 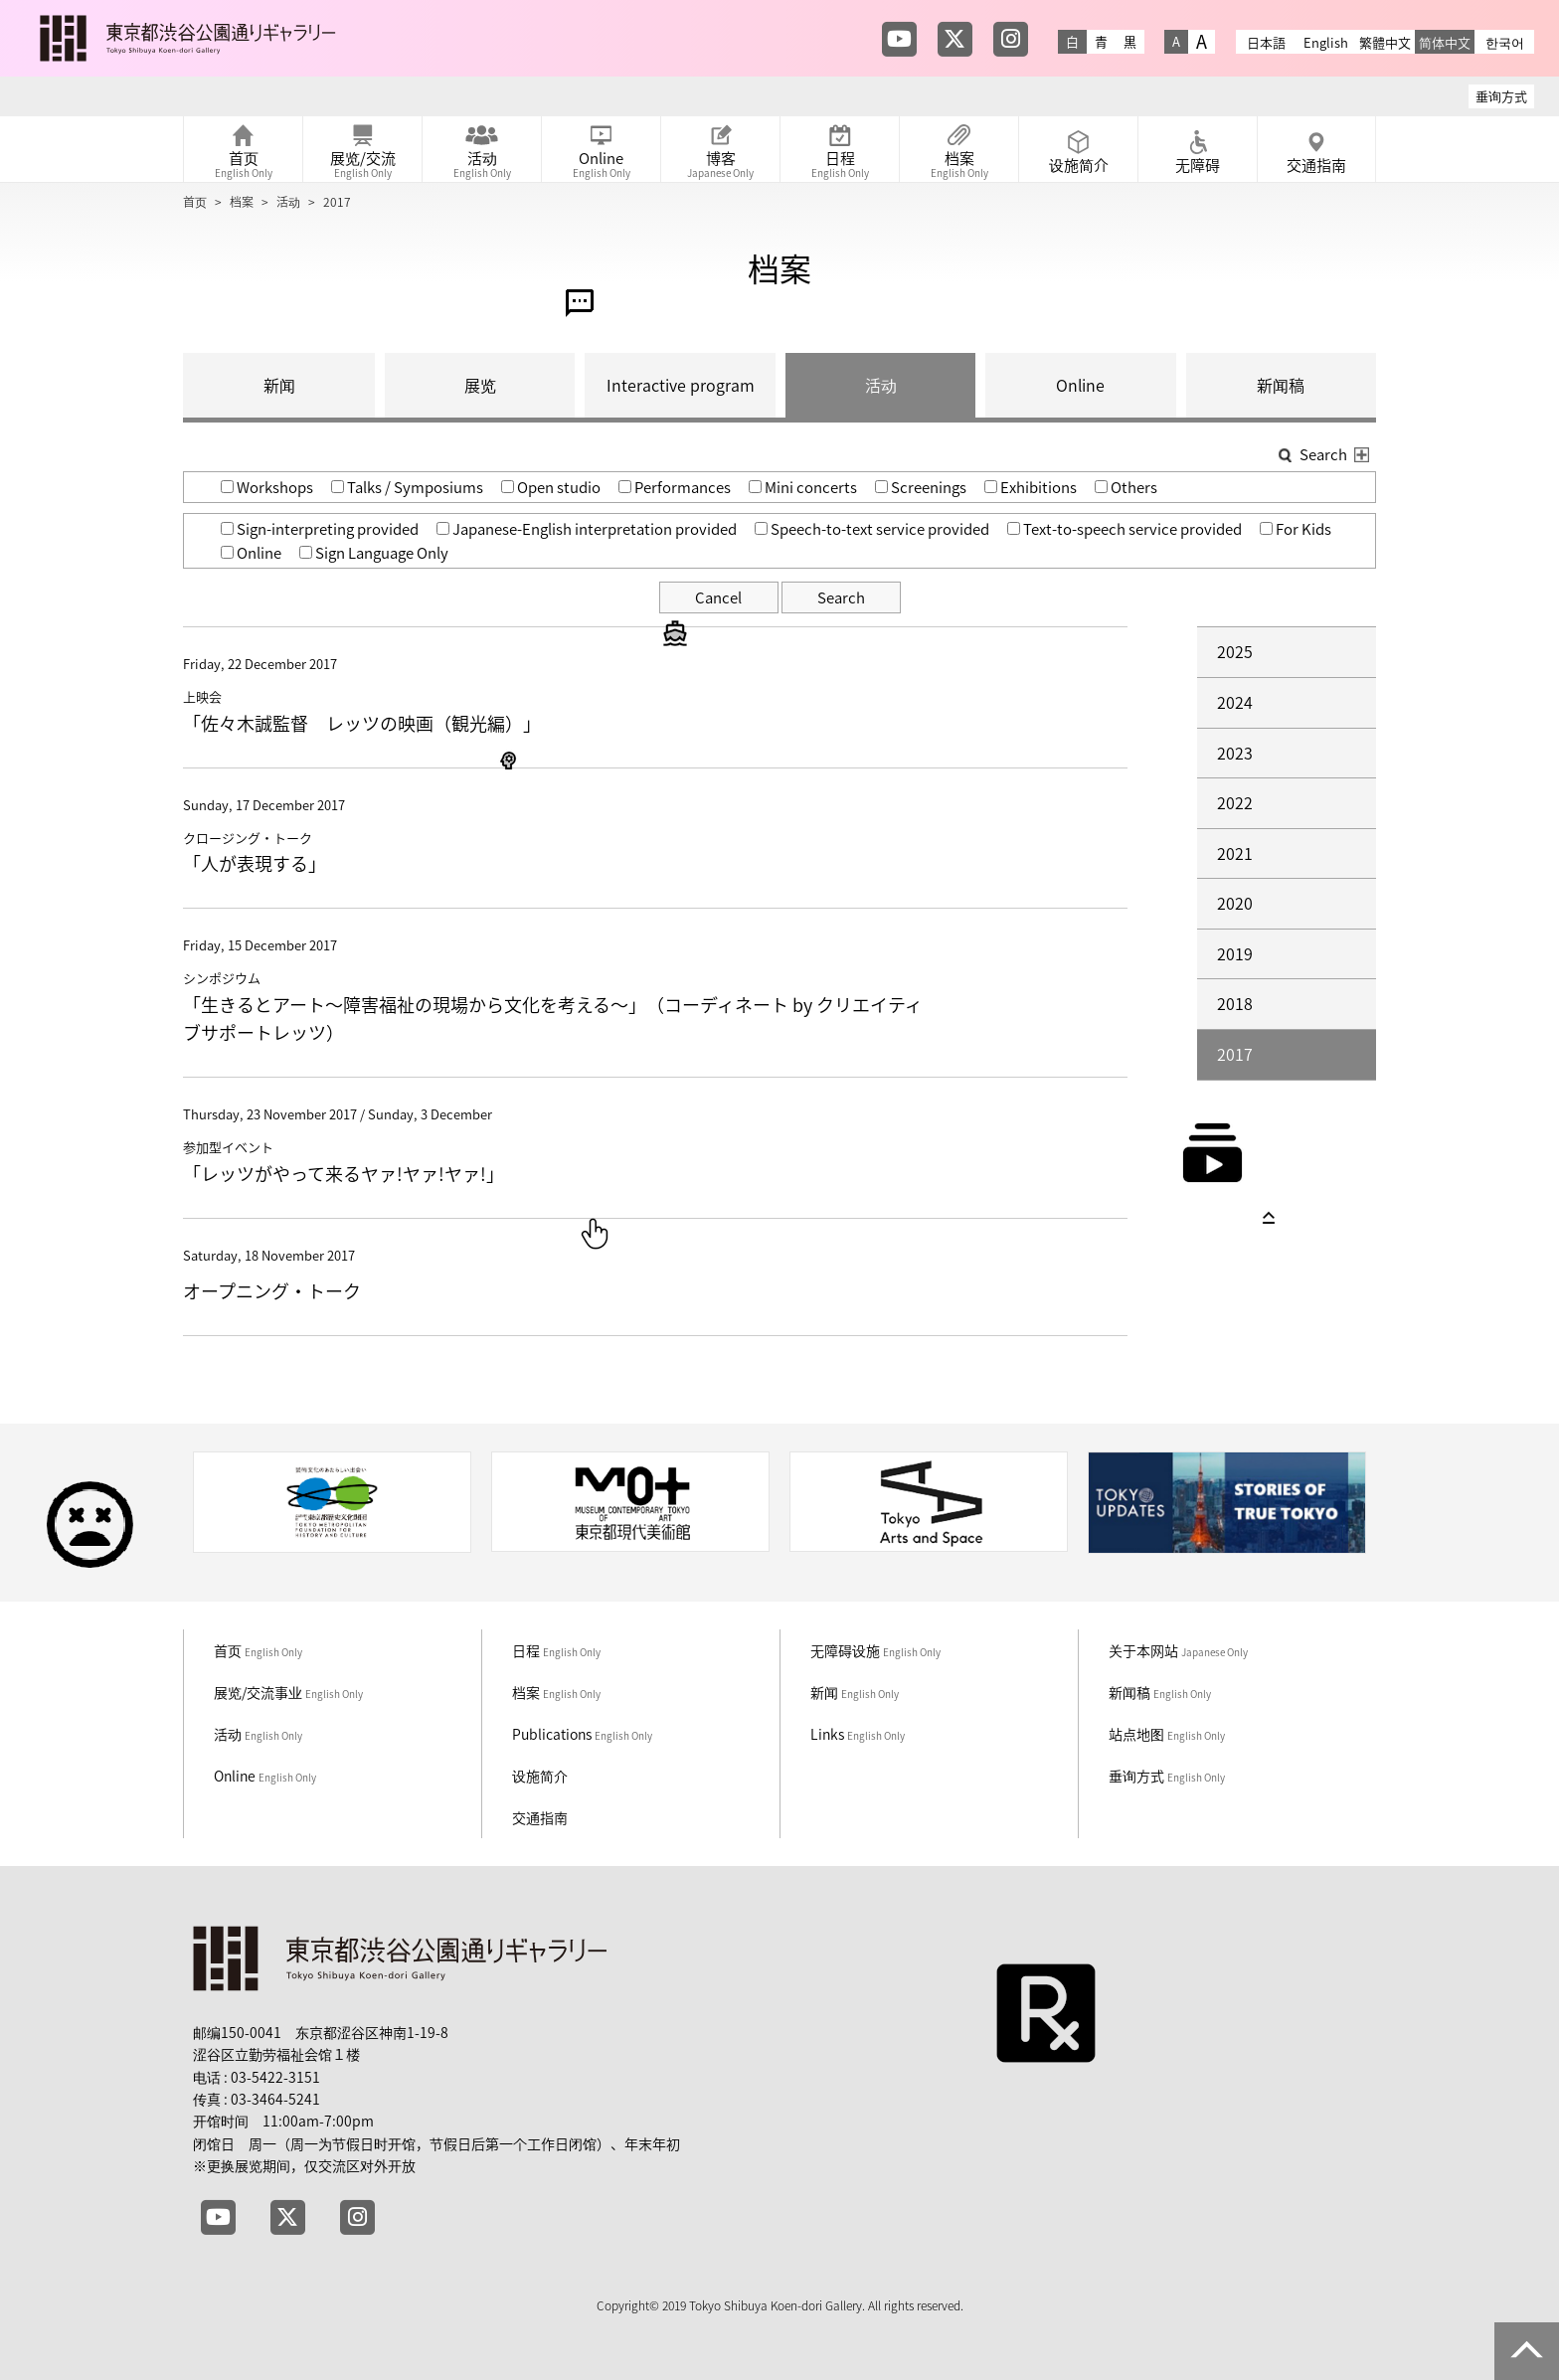 I want to click on get directions by ferry or boat, so click(x=675, y=633).